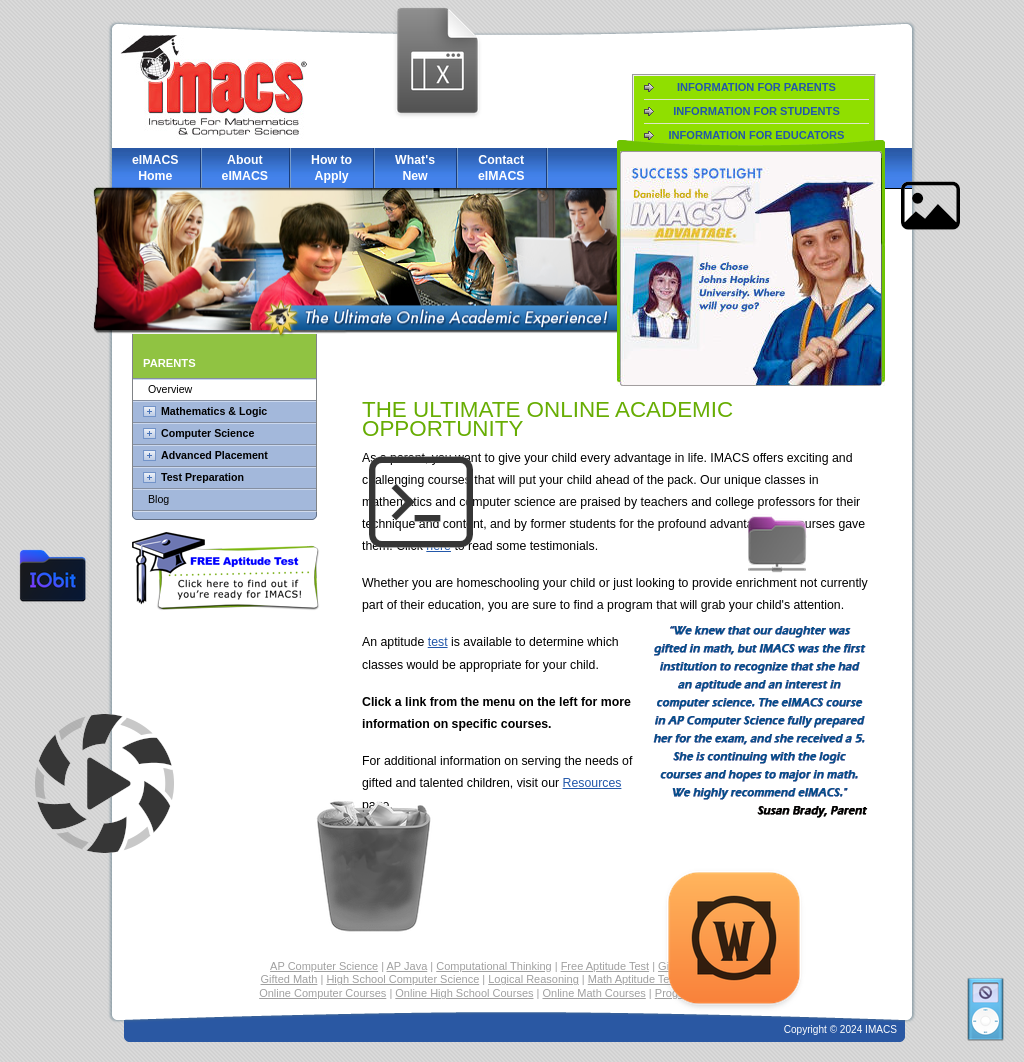 This screenshot has width=1024, height=1062. I want to click on trash bin containing items ready to be emptied, so click(373, 867).